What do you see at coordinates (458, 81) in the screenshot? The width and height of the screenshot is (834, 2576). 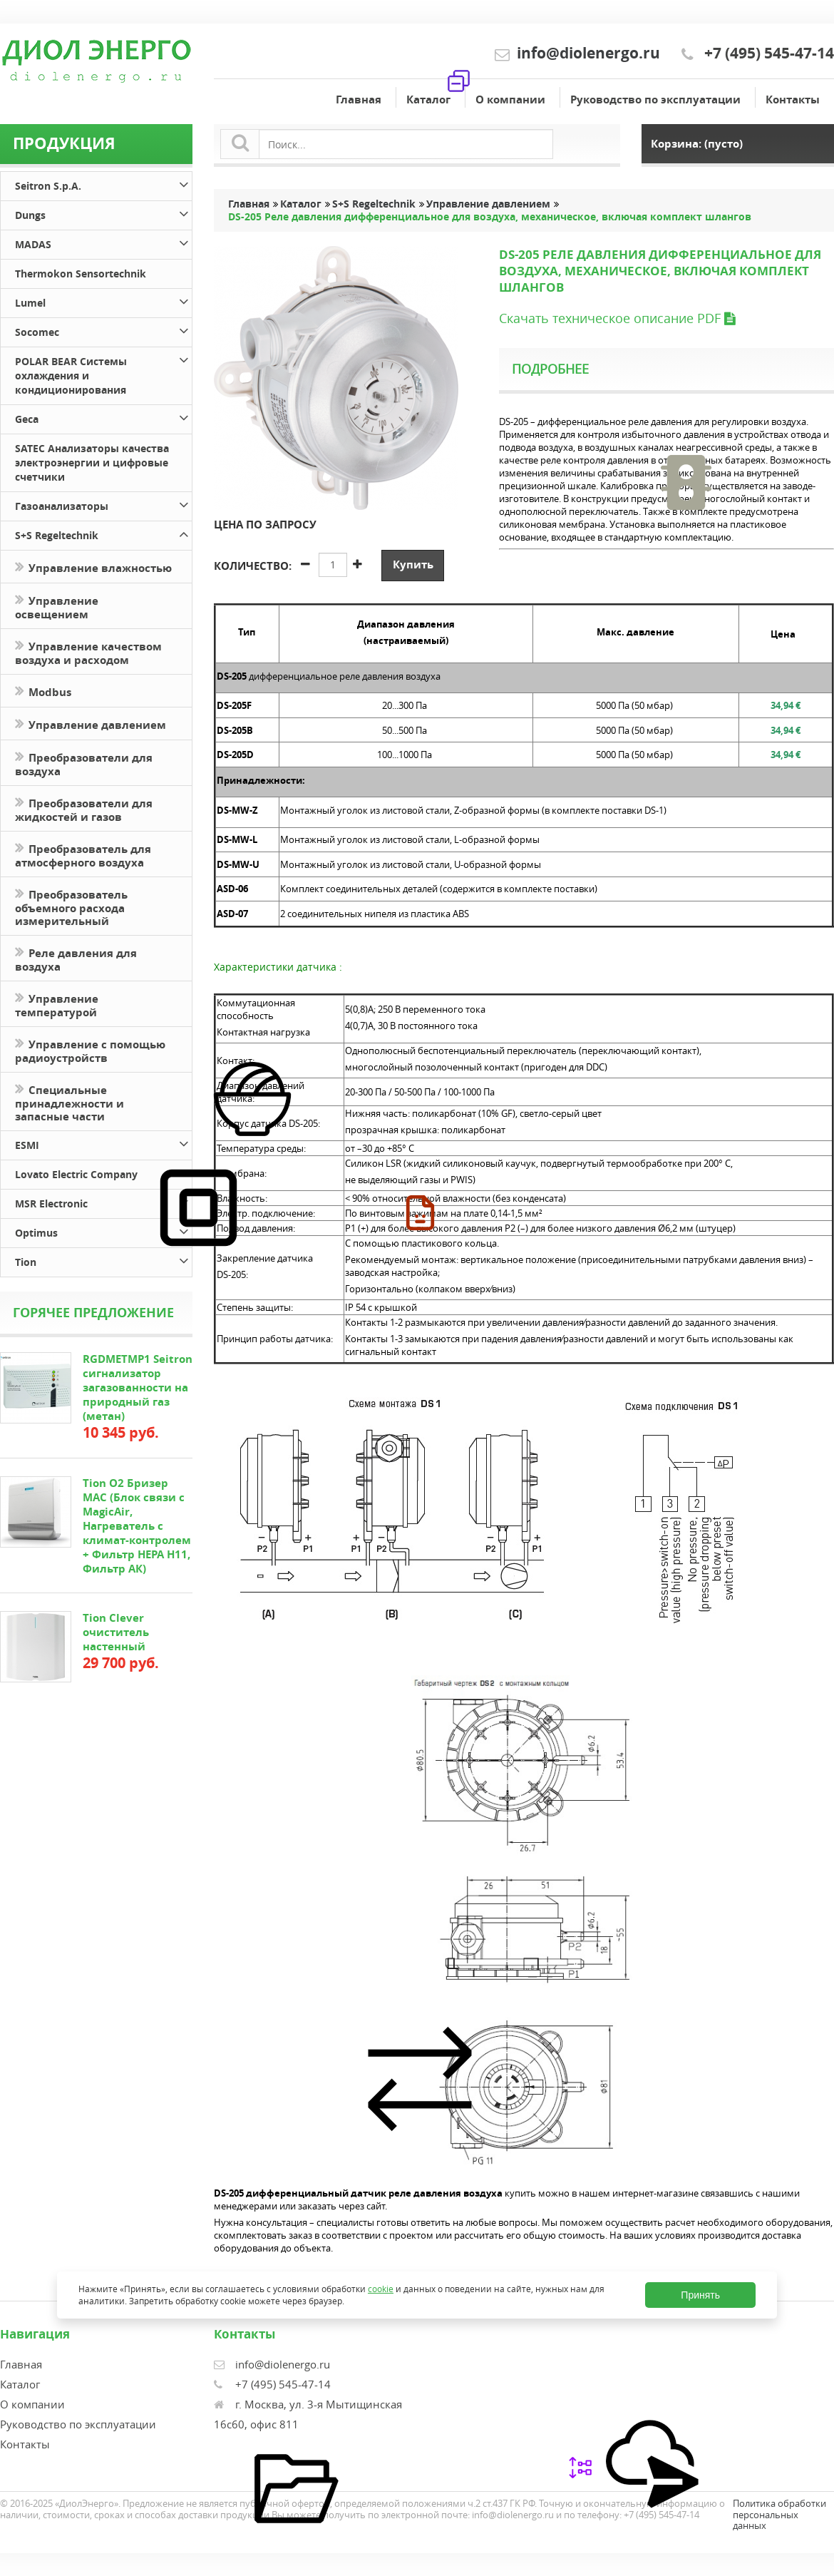 I see `collapse all expanded items in a tree view` at bounding box center [458, 81].